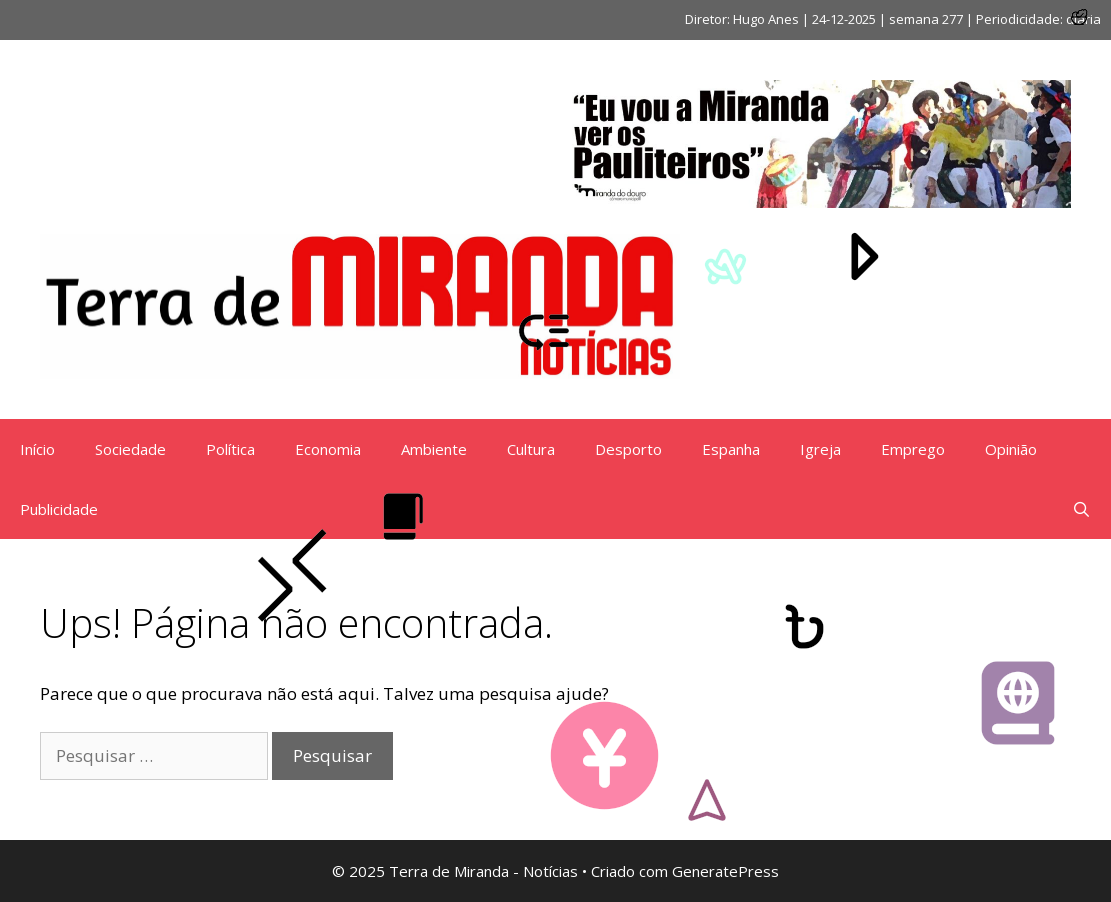 Image resolution: width=1111 pixels, height=902 pixels. Describe the element at coordinates (1079, 17) in the screenshot. I see `browse healthy food options` at that location.